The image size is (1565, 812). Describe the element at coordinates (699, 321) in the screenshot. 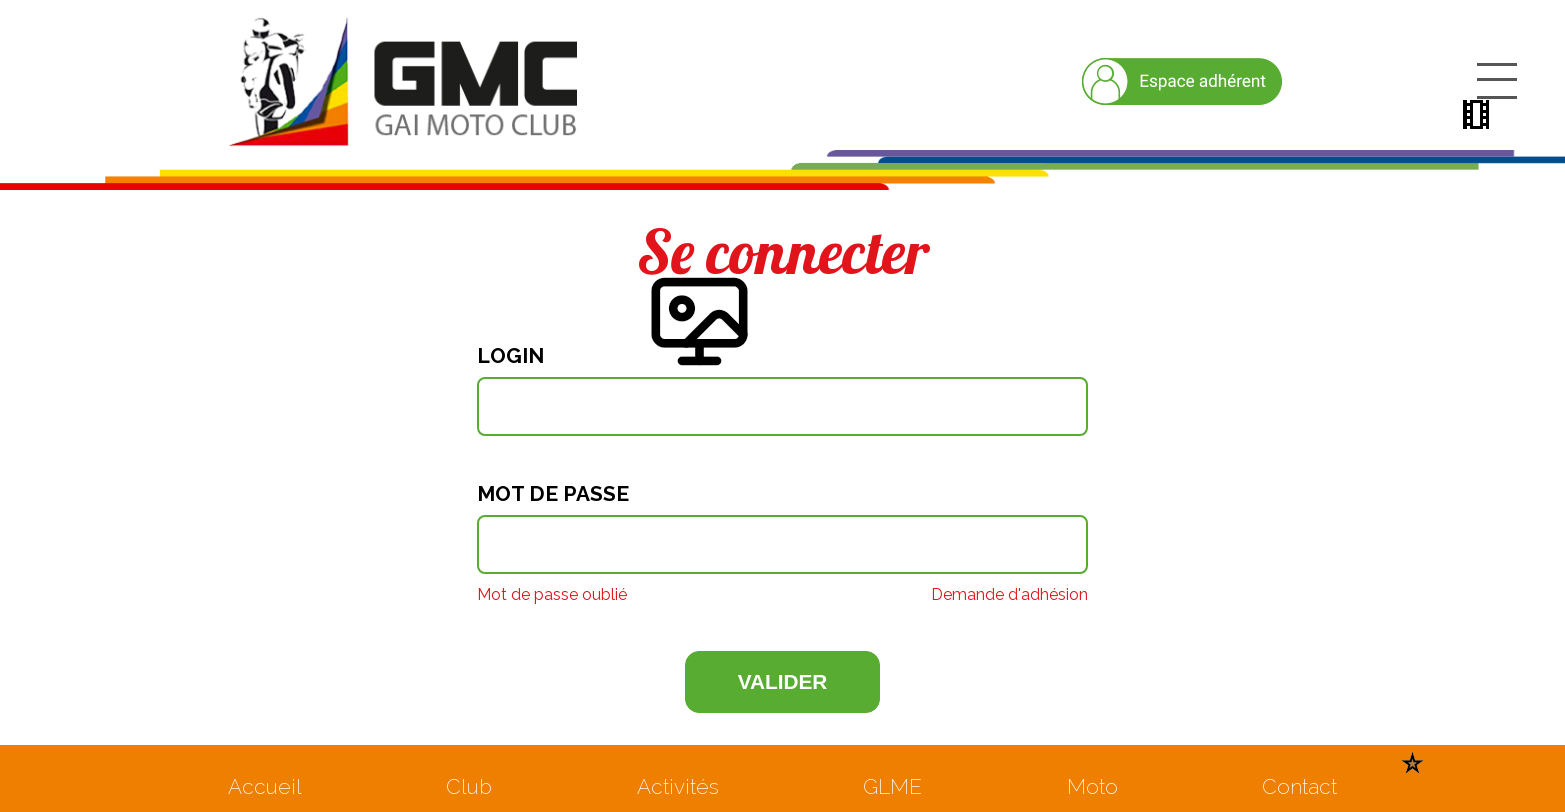

I see `change desktop wallpaper` at that location.